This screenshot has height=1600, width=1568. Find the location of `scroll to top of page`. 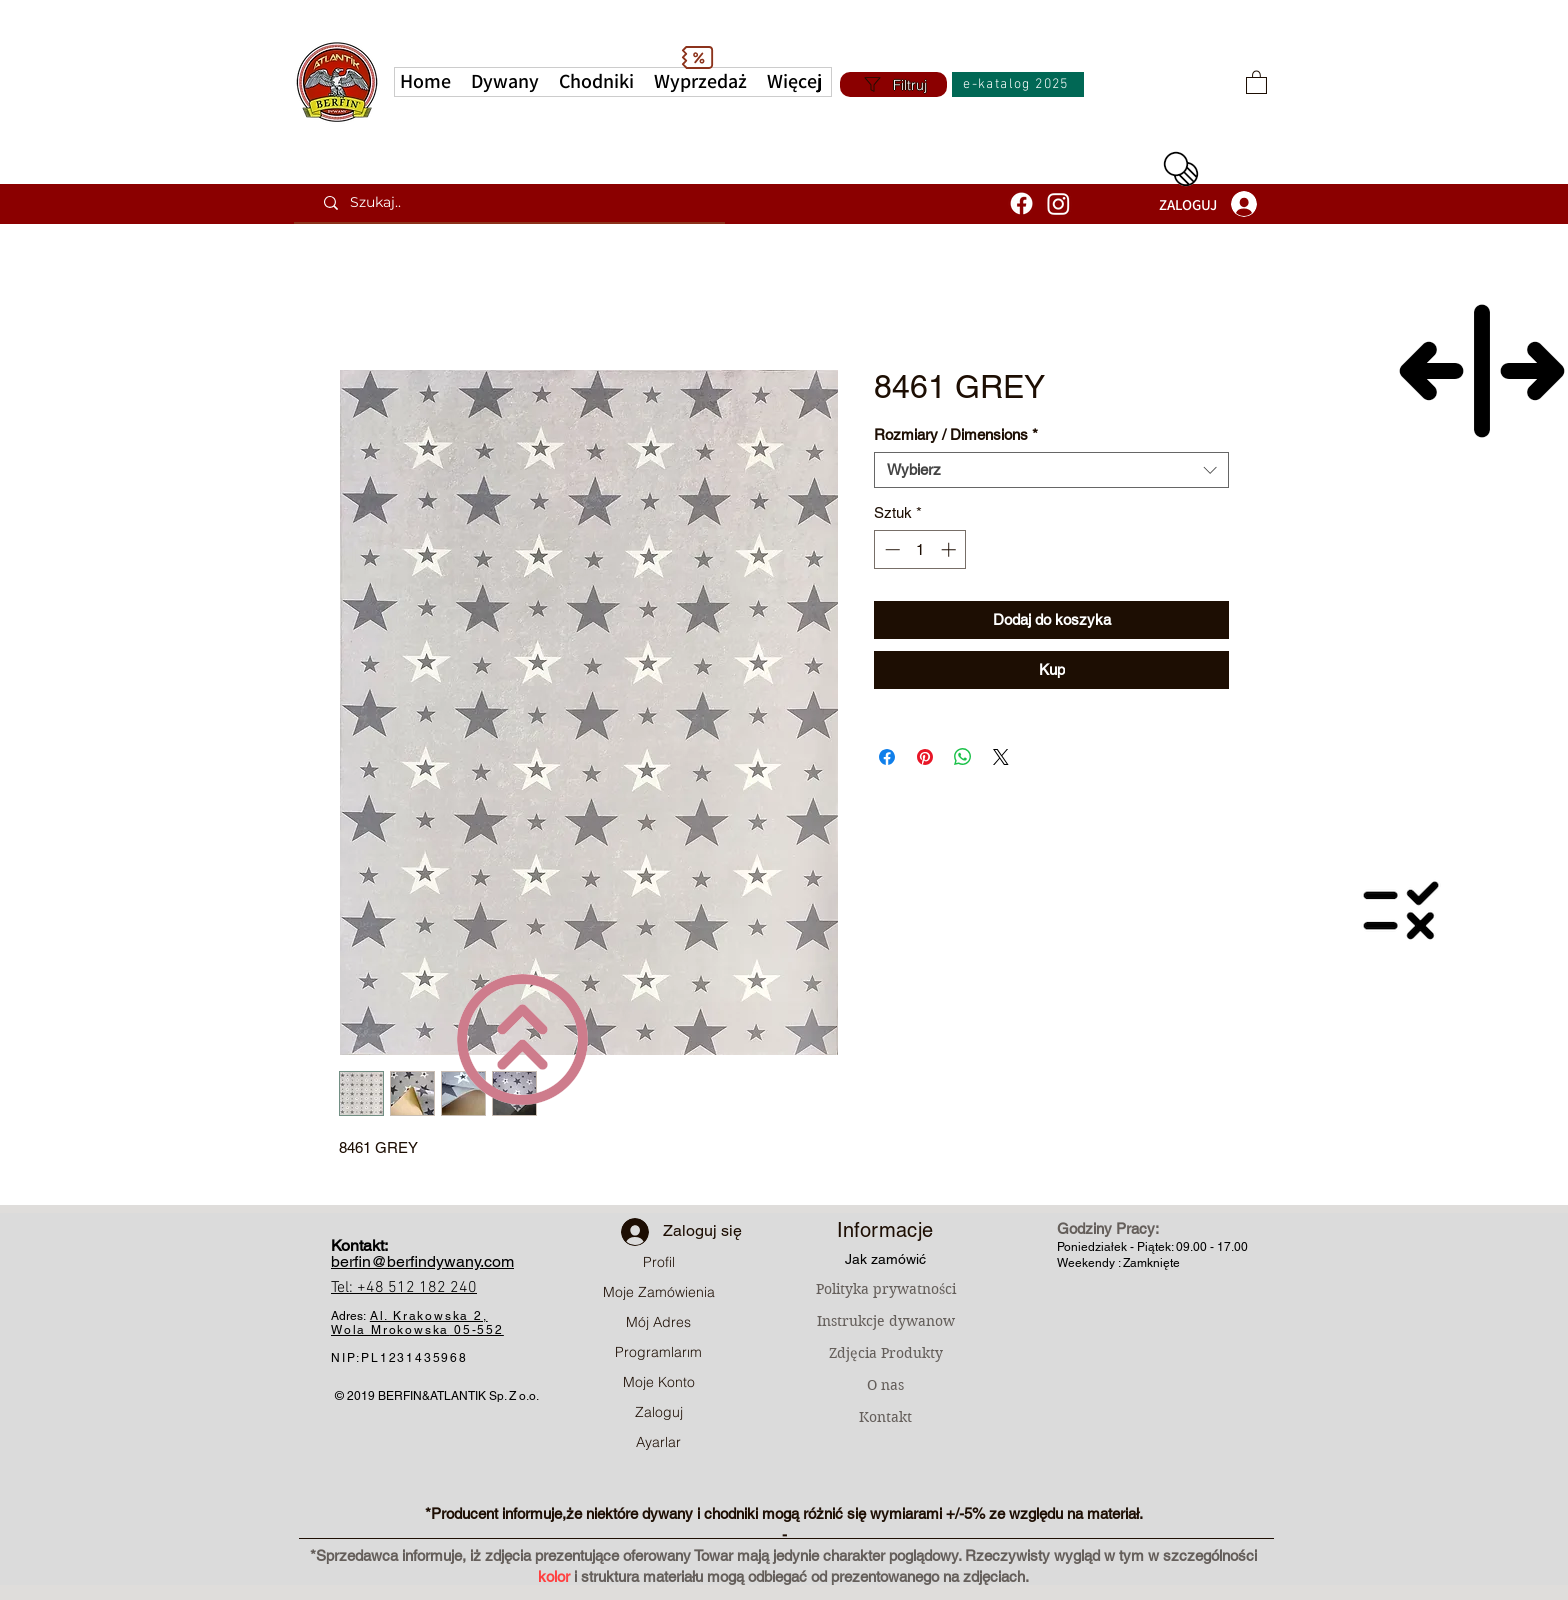

scroll to top of page is located at coordinates (522, 1039).